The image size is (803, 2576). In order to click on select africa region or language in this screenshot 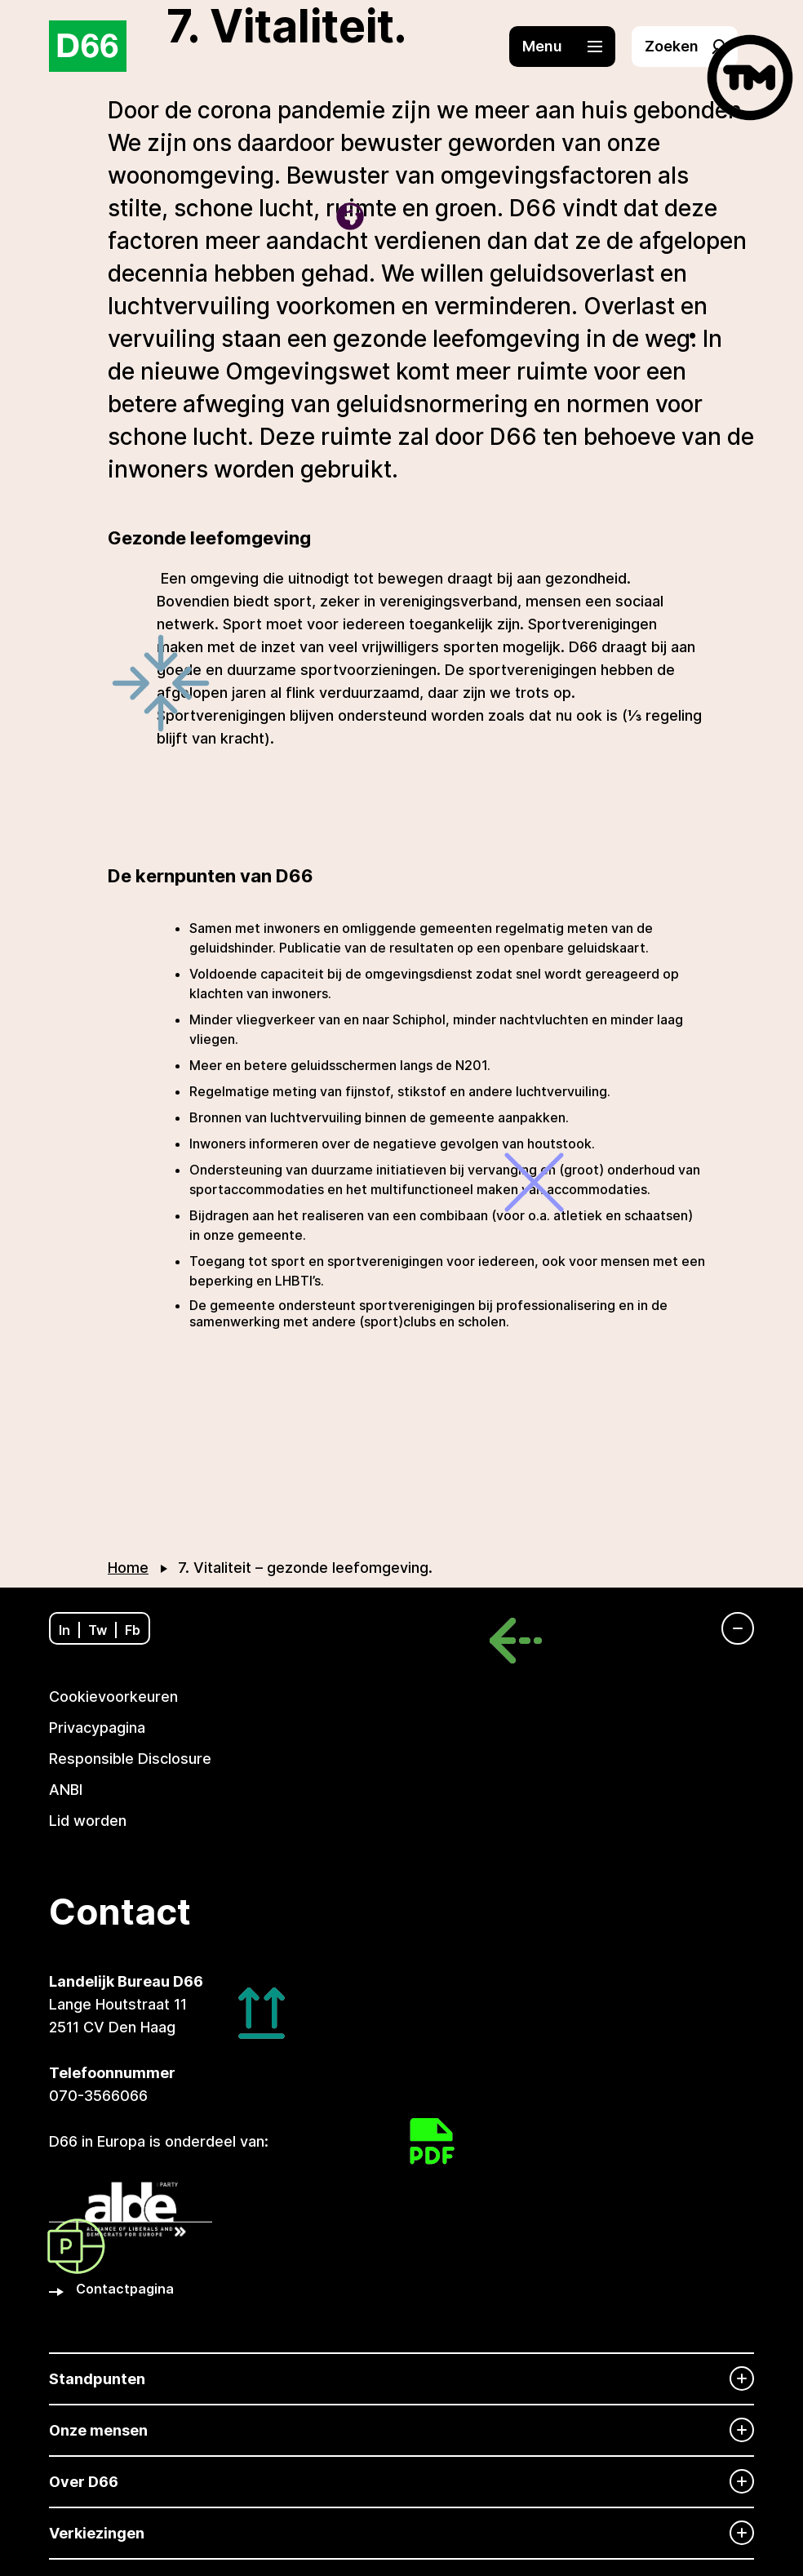, I will do `click(350, 216)`.